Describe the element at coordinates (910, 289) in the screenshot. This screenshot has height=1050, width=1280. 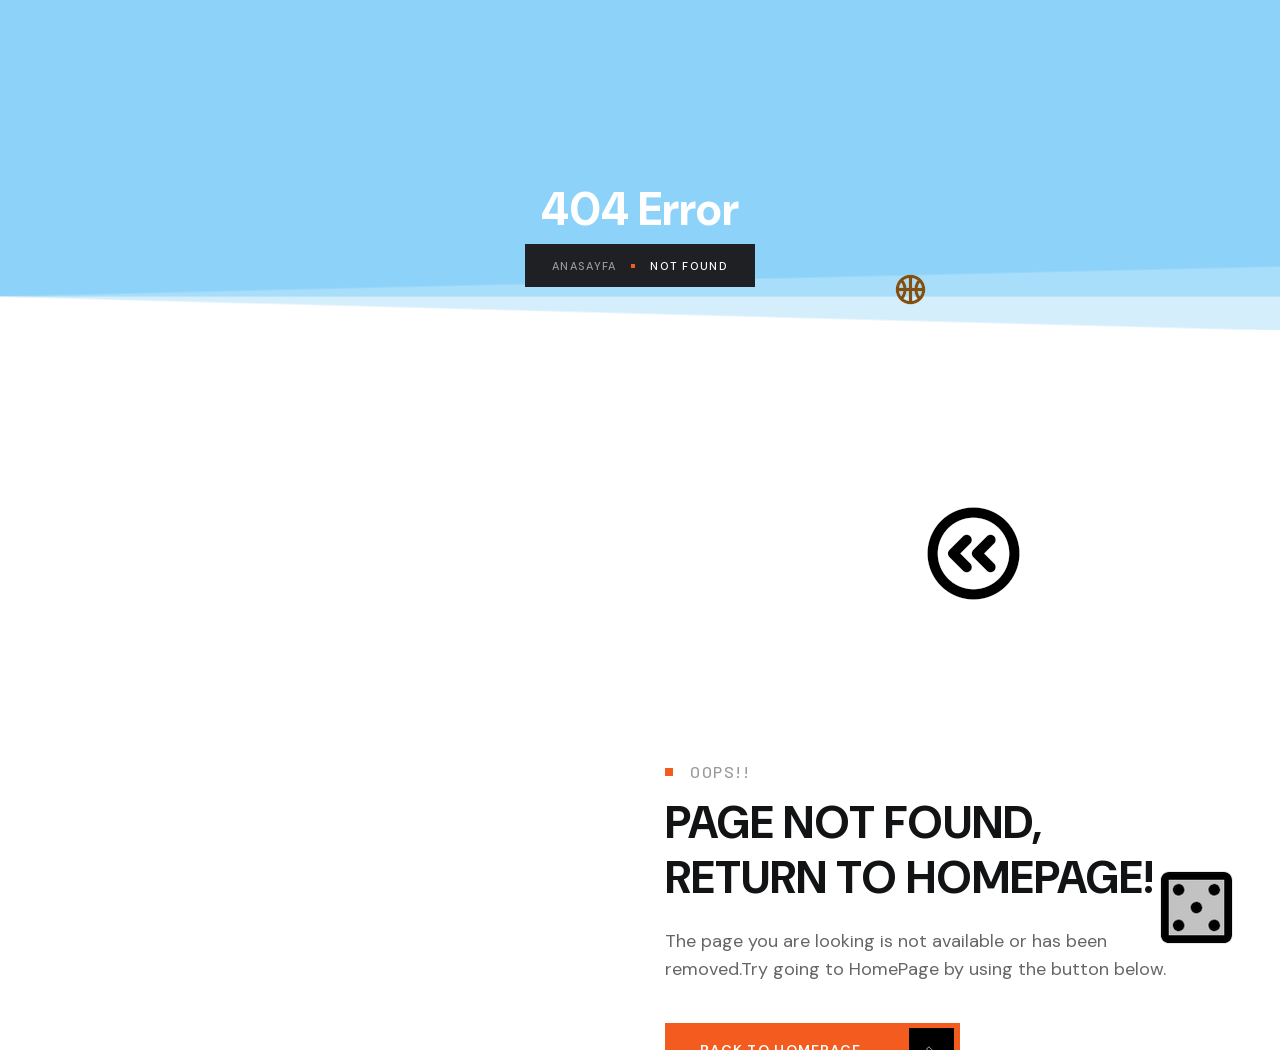
I see `access sports or basketball-related content` at that location.